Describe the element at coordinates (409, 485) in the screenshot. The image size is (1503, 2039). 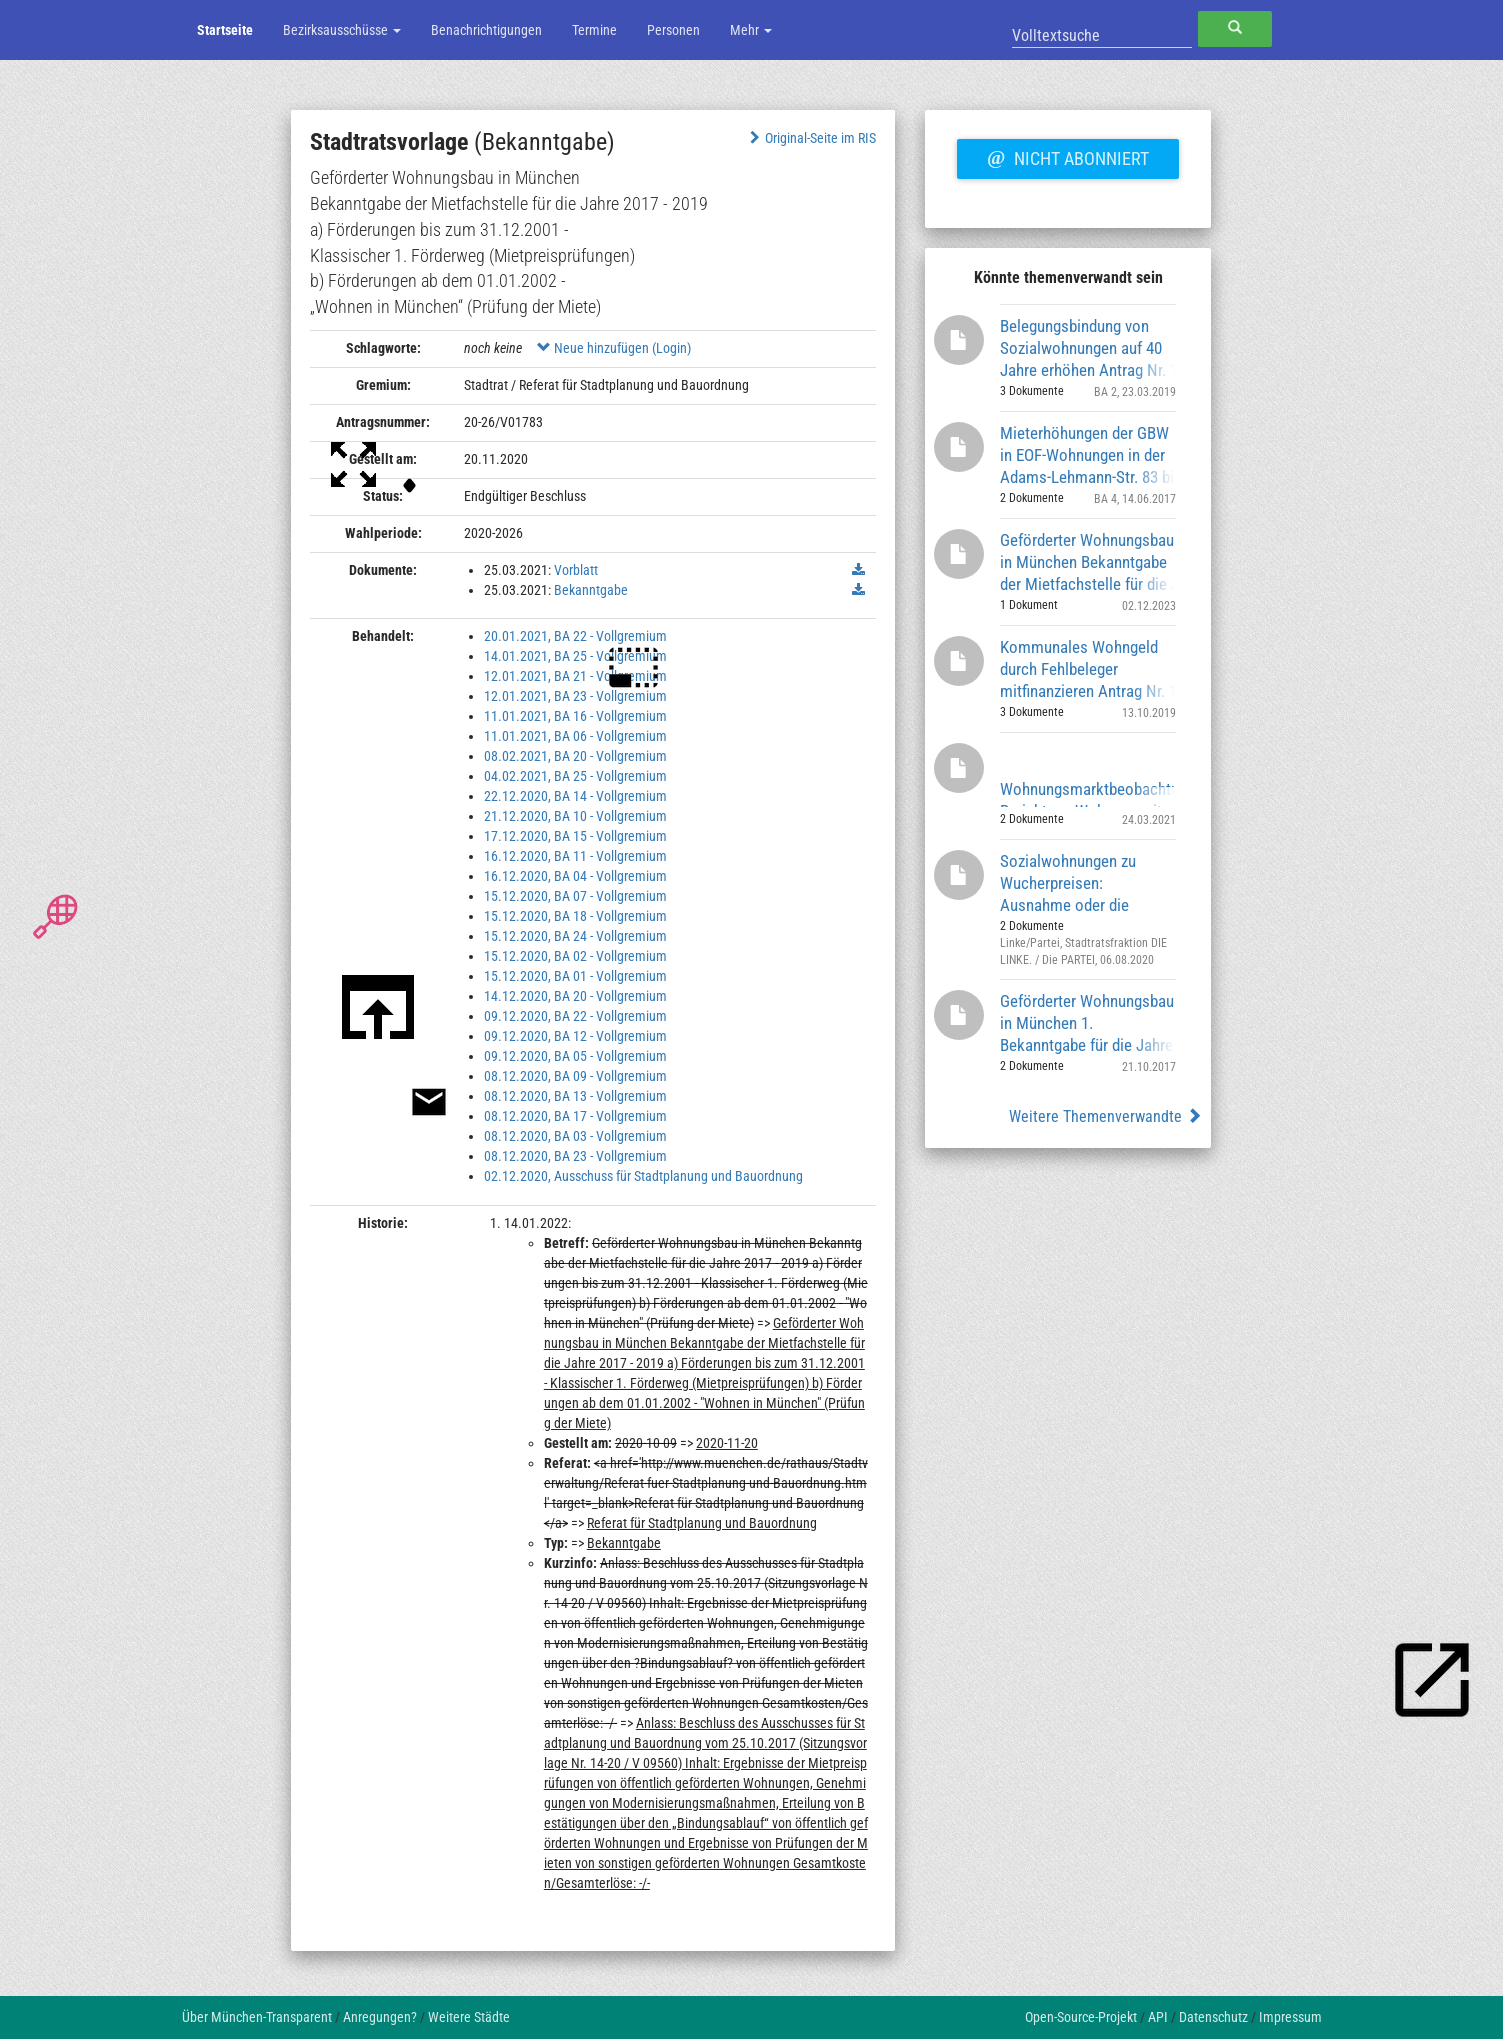
I see `add or select a keyframe in animation timeline` at that location.